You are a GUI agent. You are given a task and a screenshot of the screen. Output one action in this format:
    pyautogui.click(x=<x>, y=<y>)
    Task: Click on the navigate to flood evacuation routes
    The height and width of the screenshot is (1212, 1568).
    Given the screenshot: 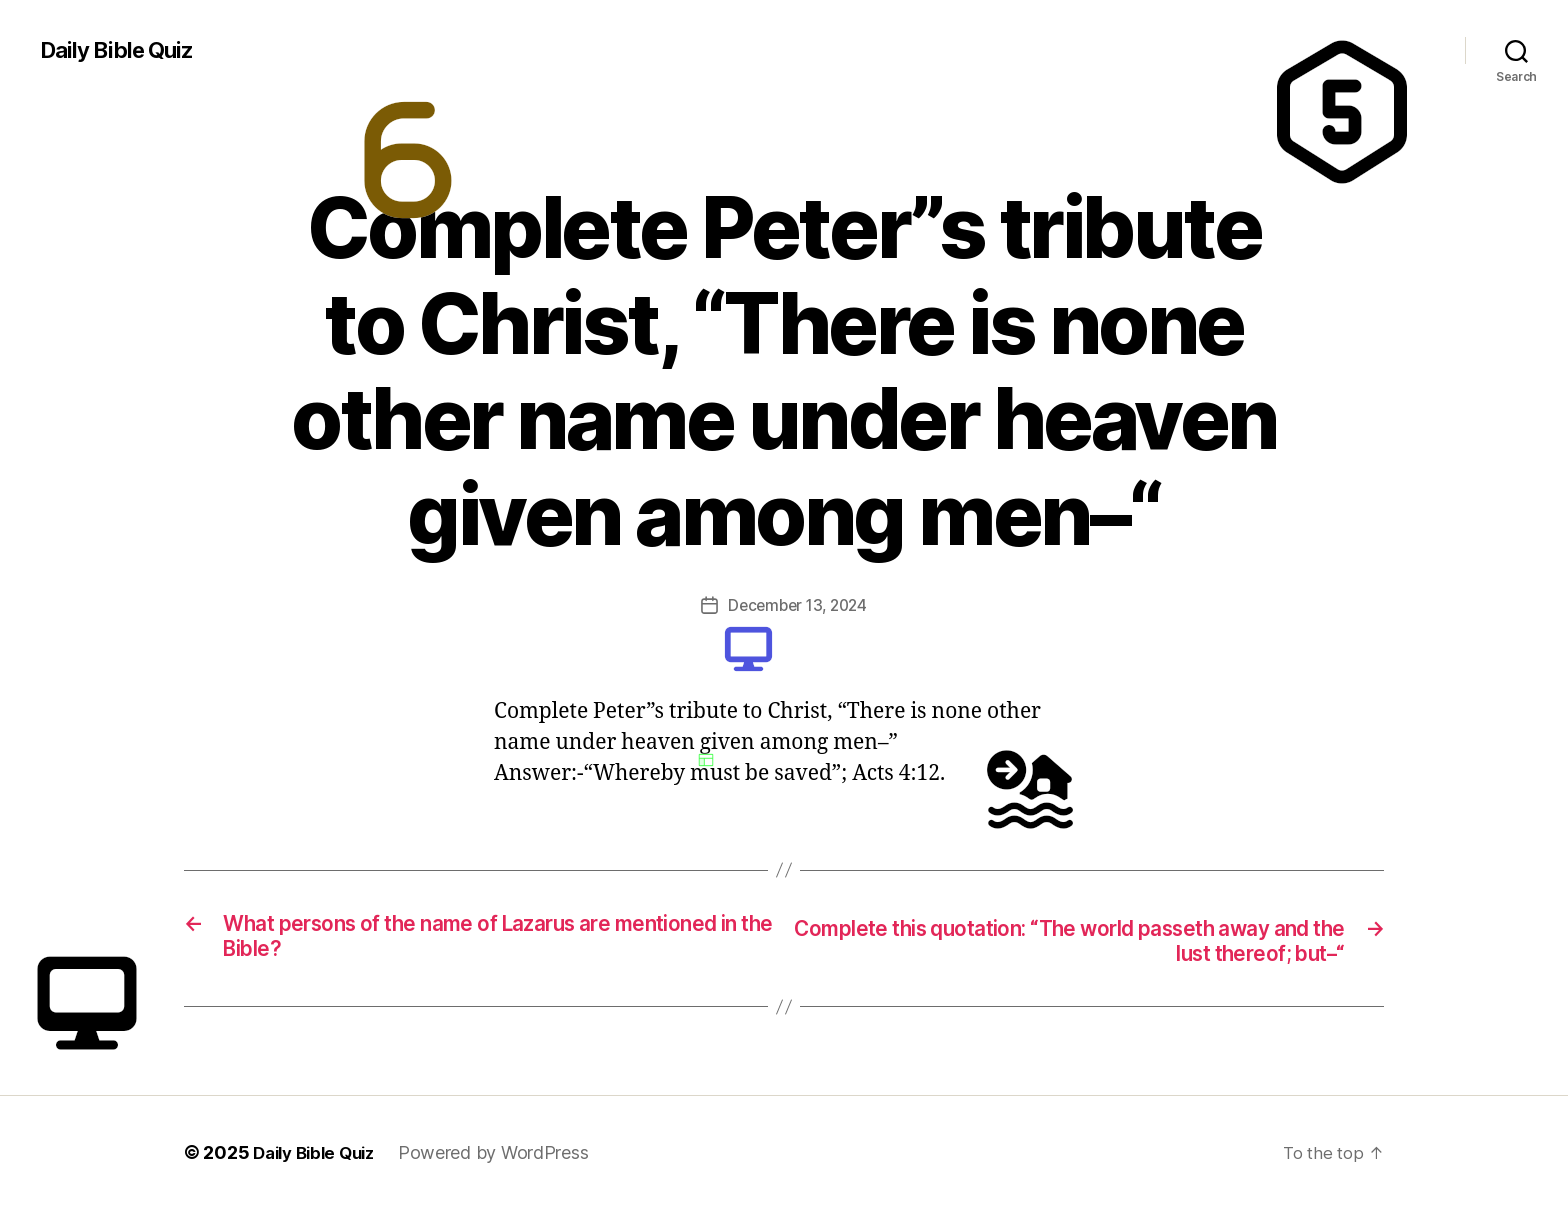 What is the action you would take?
    pyautogui.click(x=1030, y=789)
    